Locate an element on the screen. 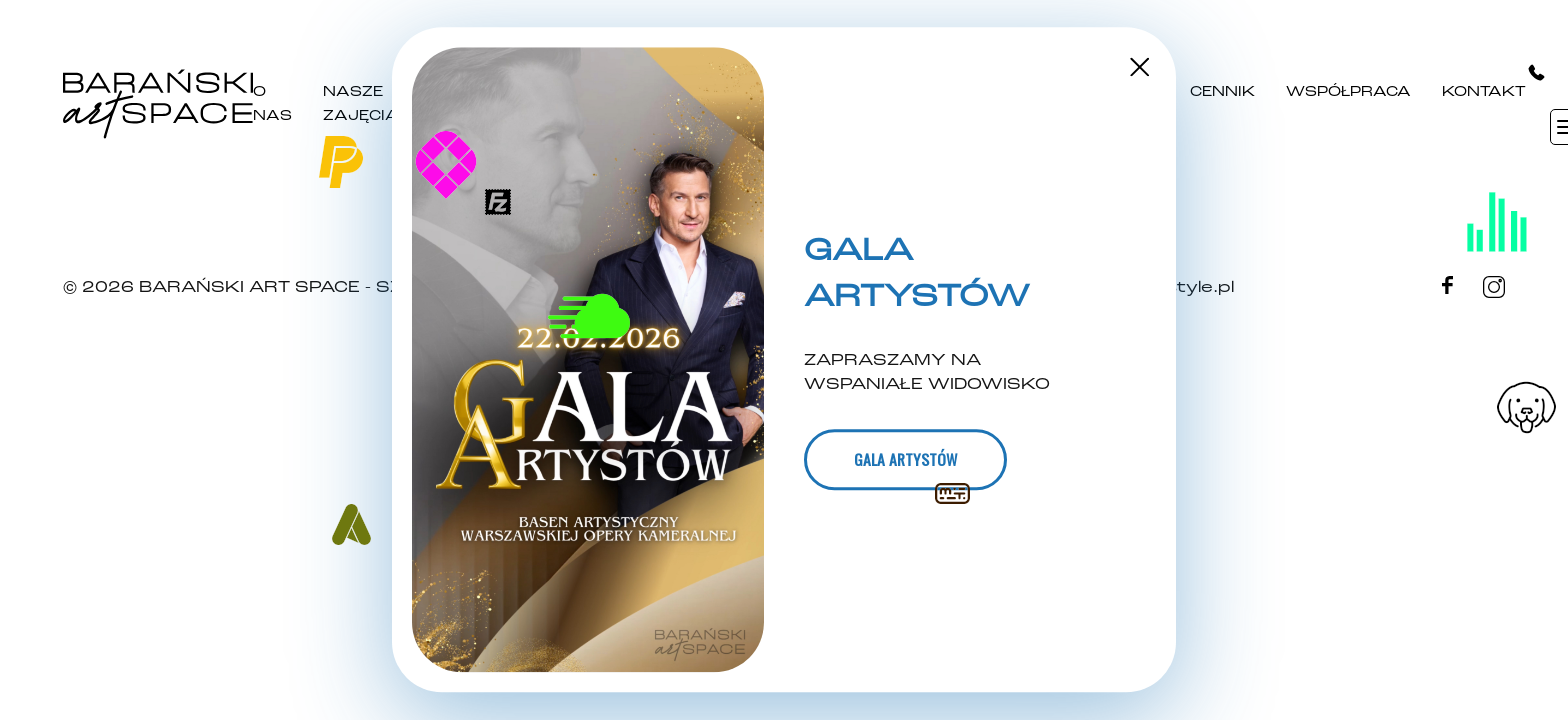 The width and height of the screenshot is (1568, 720). Eclipse Adoptium logo is located at coordinates (351, 524).